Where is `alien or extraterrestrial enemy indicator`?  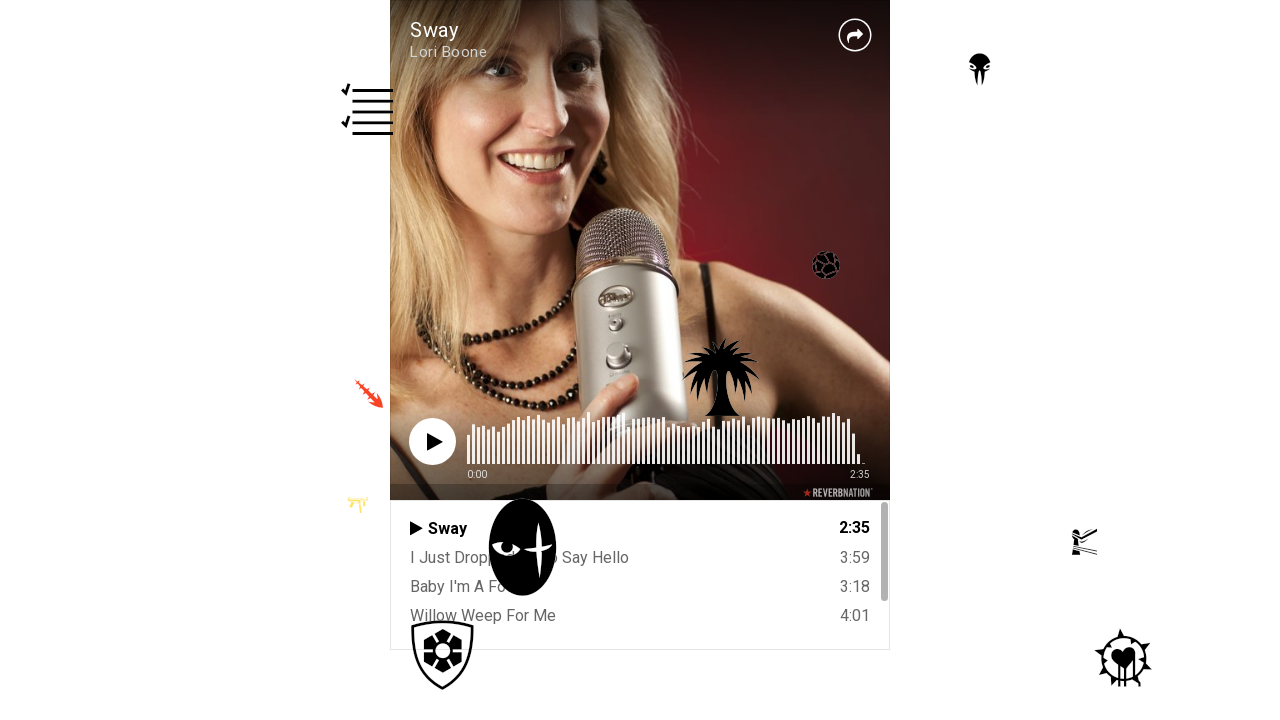
alien or extraterrestrial enemy indicator is located at coordinates (979, 69).